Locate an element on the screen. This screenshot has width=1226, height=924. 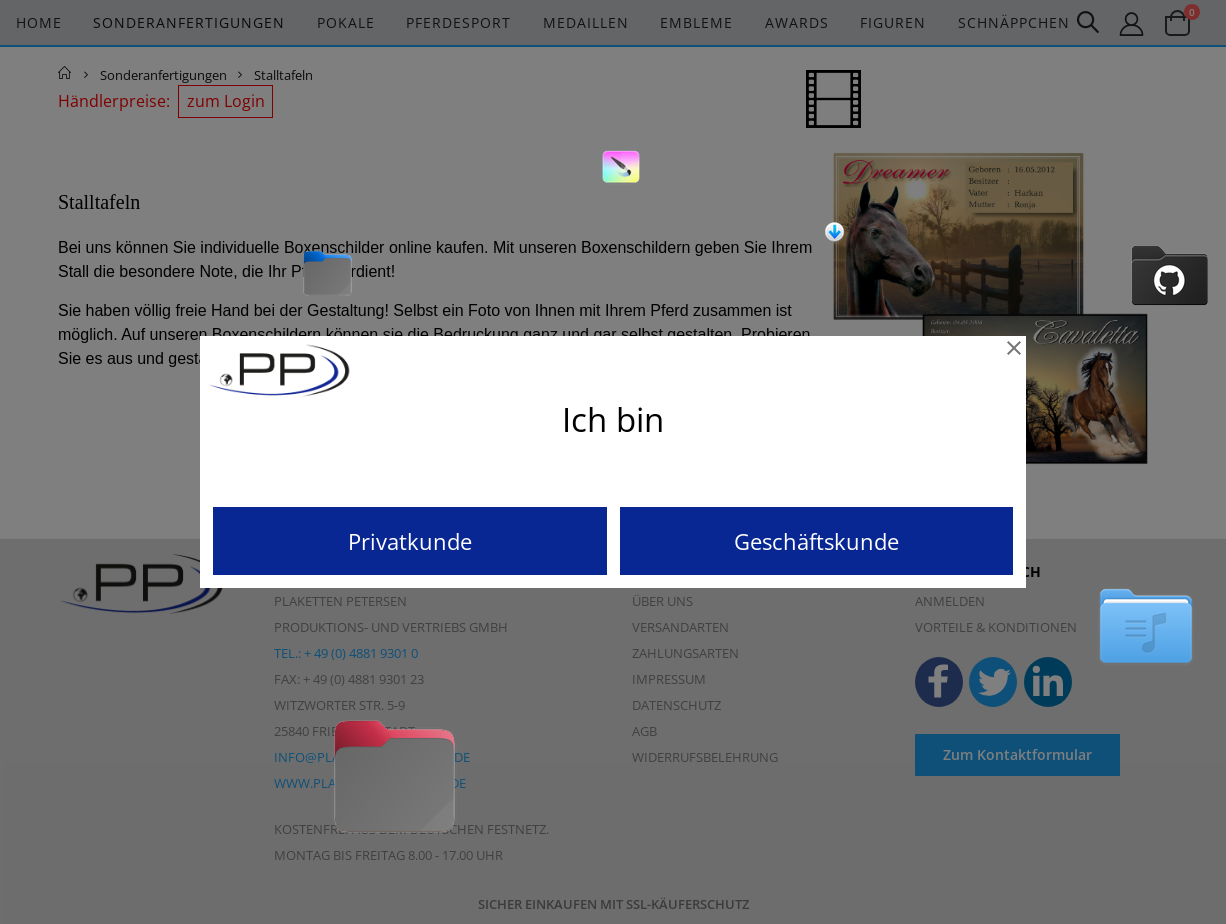
open folder containing github repositories is located at coordinates (1169, 277).